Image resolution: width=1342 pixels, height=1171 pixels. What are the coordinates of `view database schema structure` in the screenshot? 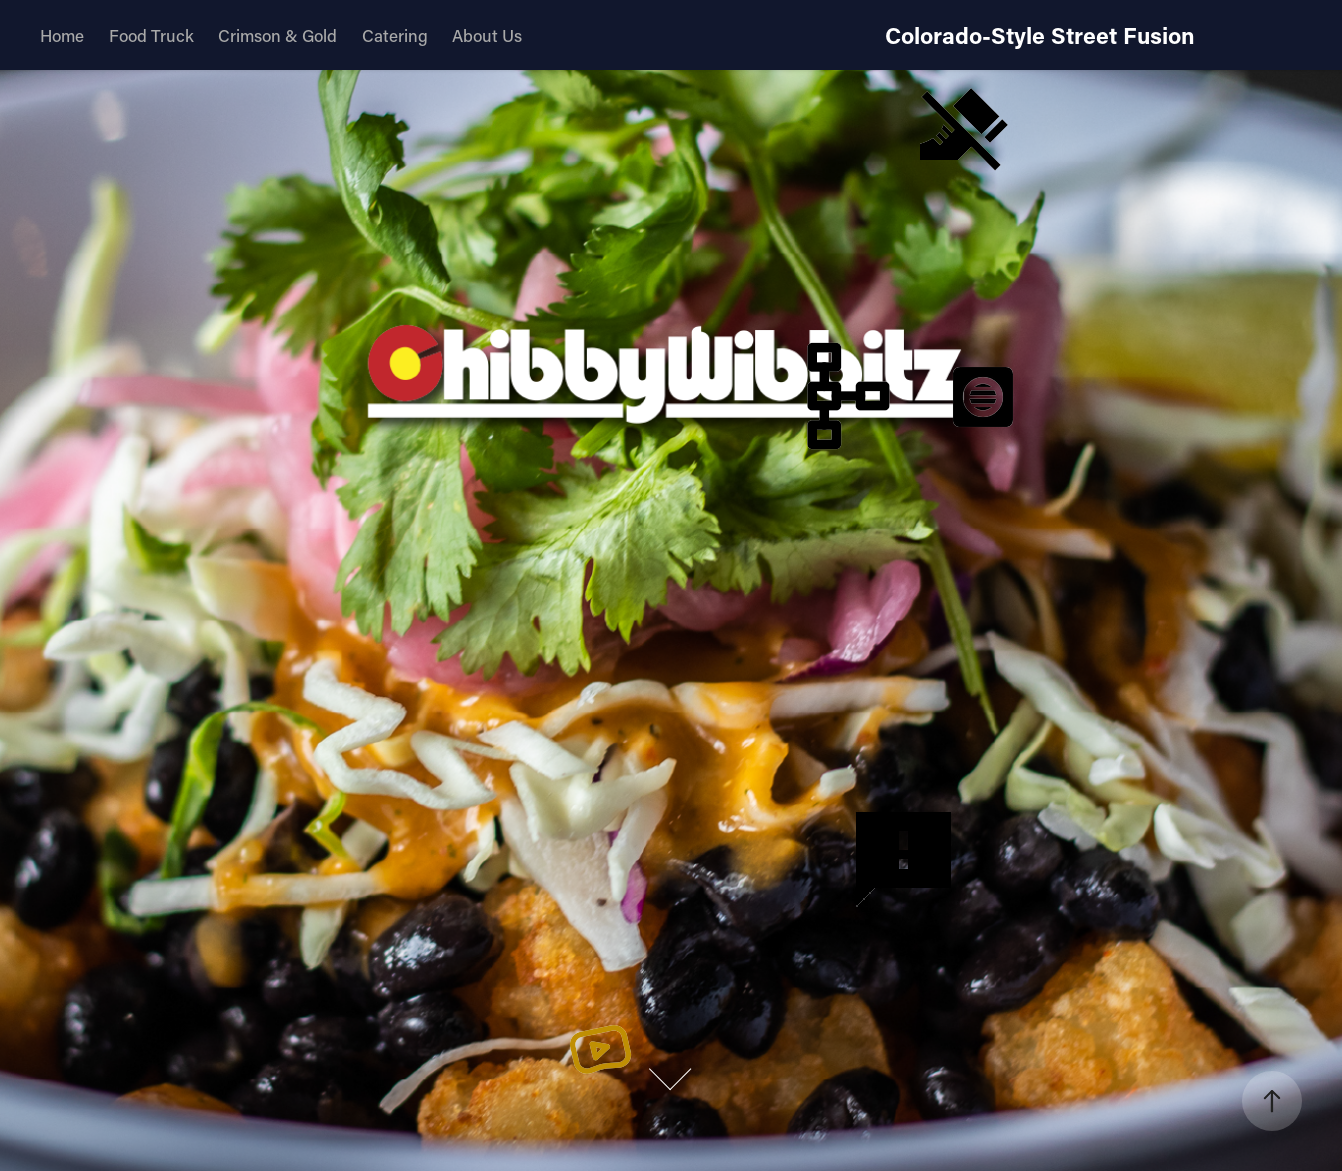 It's located at (846, 396).